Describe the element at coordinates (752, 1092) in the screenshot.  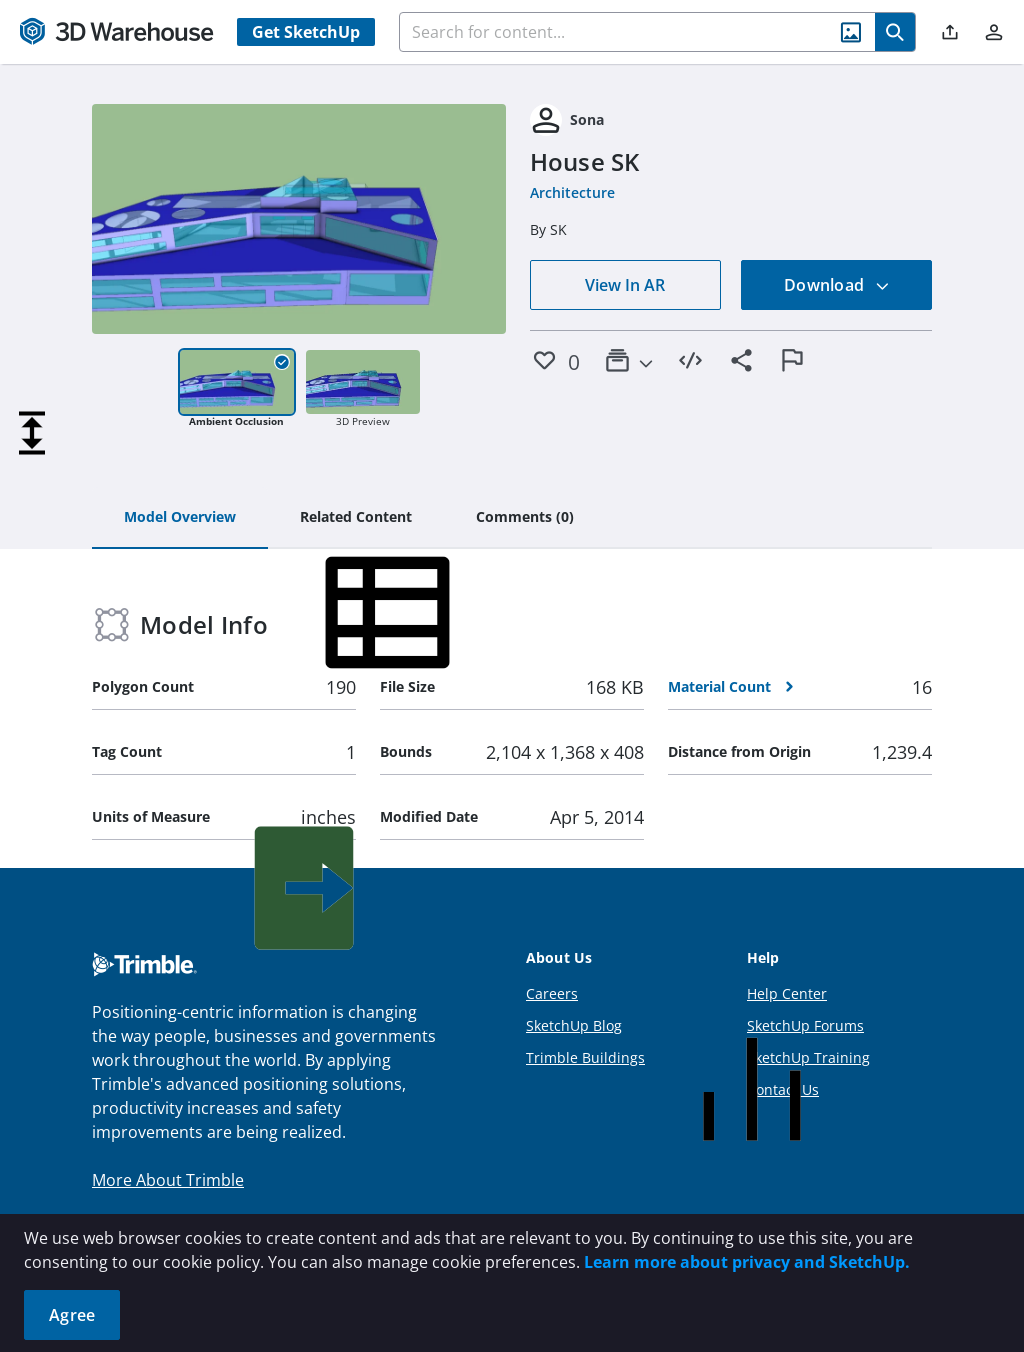
I see `view analytics and statistics` at that location.